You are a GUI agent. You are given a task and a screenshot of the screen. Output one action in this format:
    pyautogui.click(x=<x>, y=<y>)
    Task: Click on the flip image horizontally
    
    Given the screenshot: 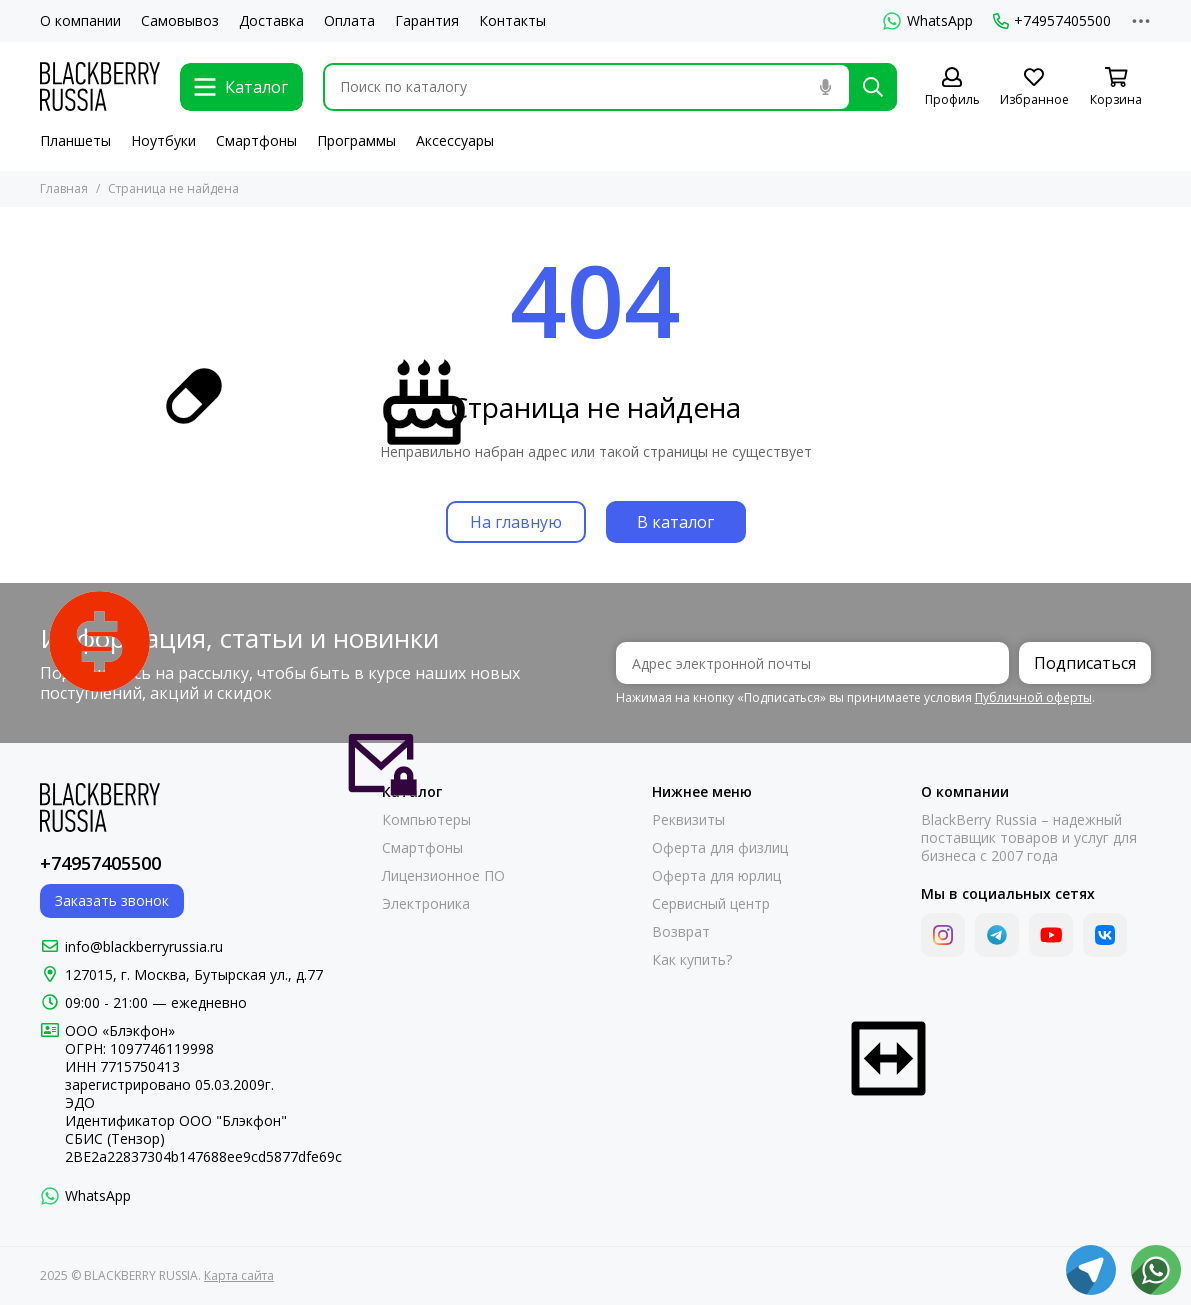 What is the action you would take?
    pyautogui.click(x=888, y=1058)
    